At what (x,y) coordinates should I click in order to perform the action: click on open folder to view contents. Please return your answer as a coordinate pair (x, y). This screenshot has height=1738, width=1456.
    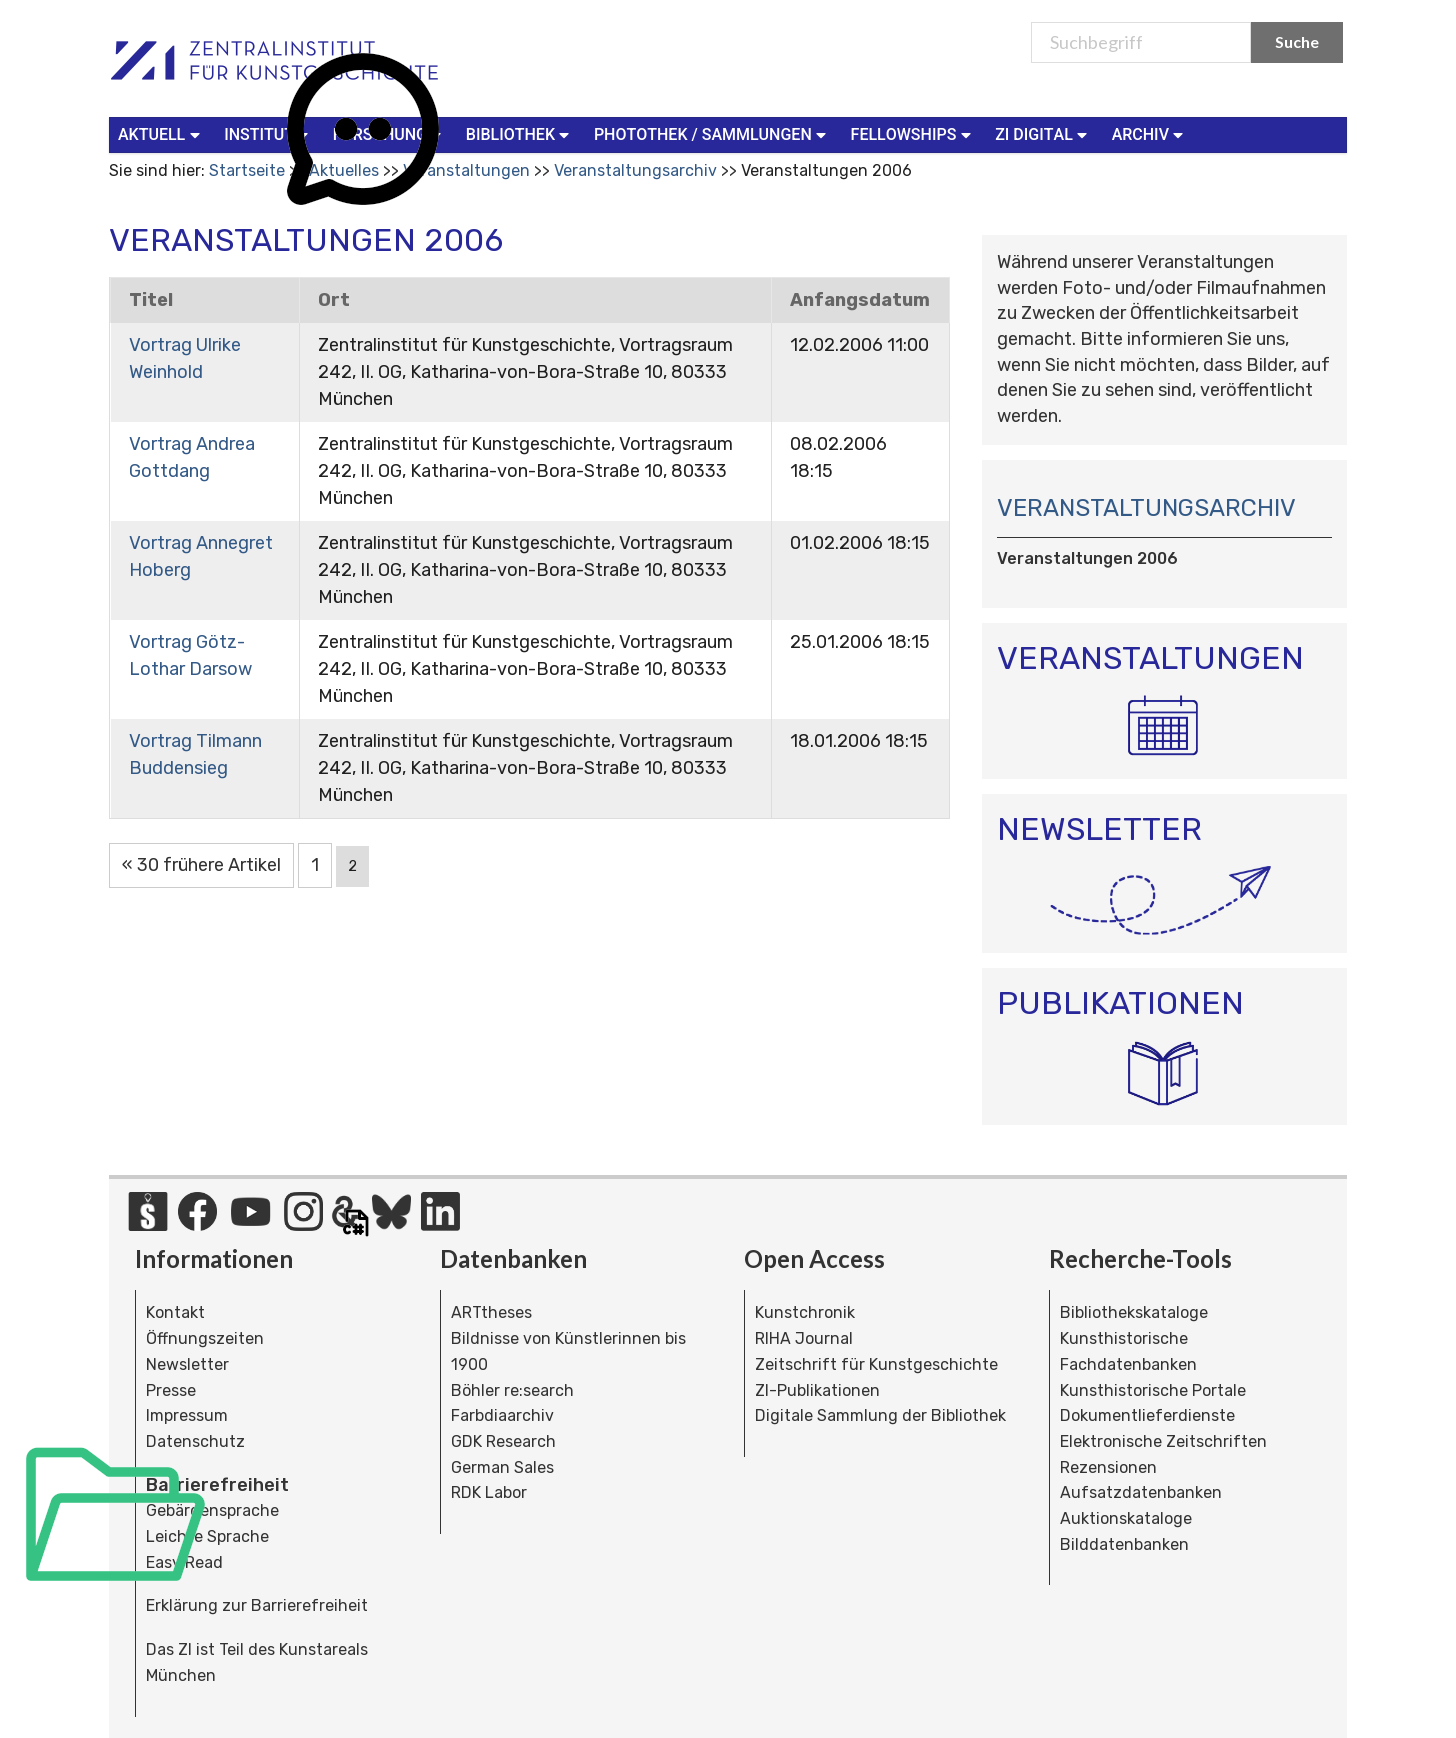
    Looking at the image, I should click on (109, 1511).